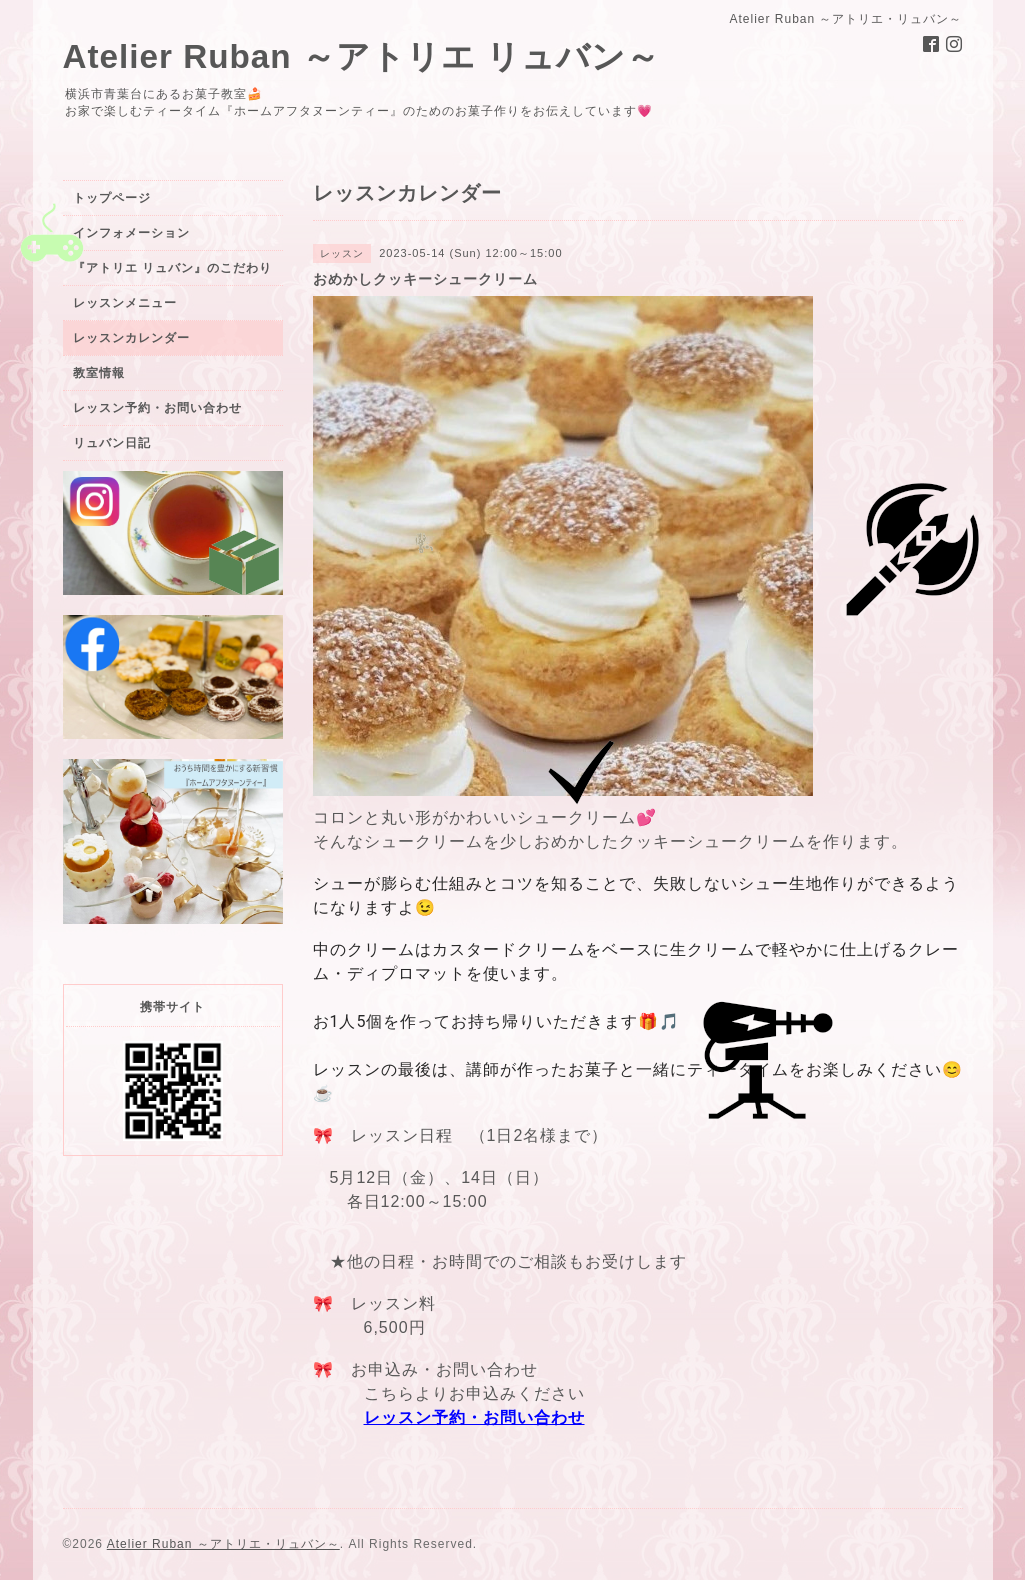 The image size is (1025, 1580). Describe the element at coordinates (581, 772) in the screenshot. I see `confirm or complete an action` at that location.